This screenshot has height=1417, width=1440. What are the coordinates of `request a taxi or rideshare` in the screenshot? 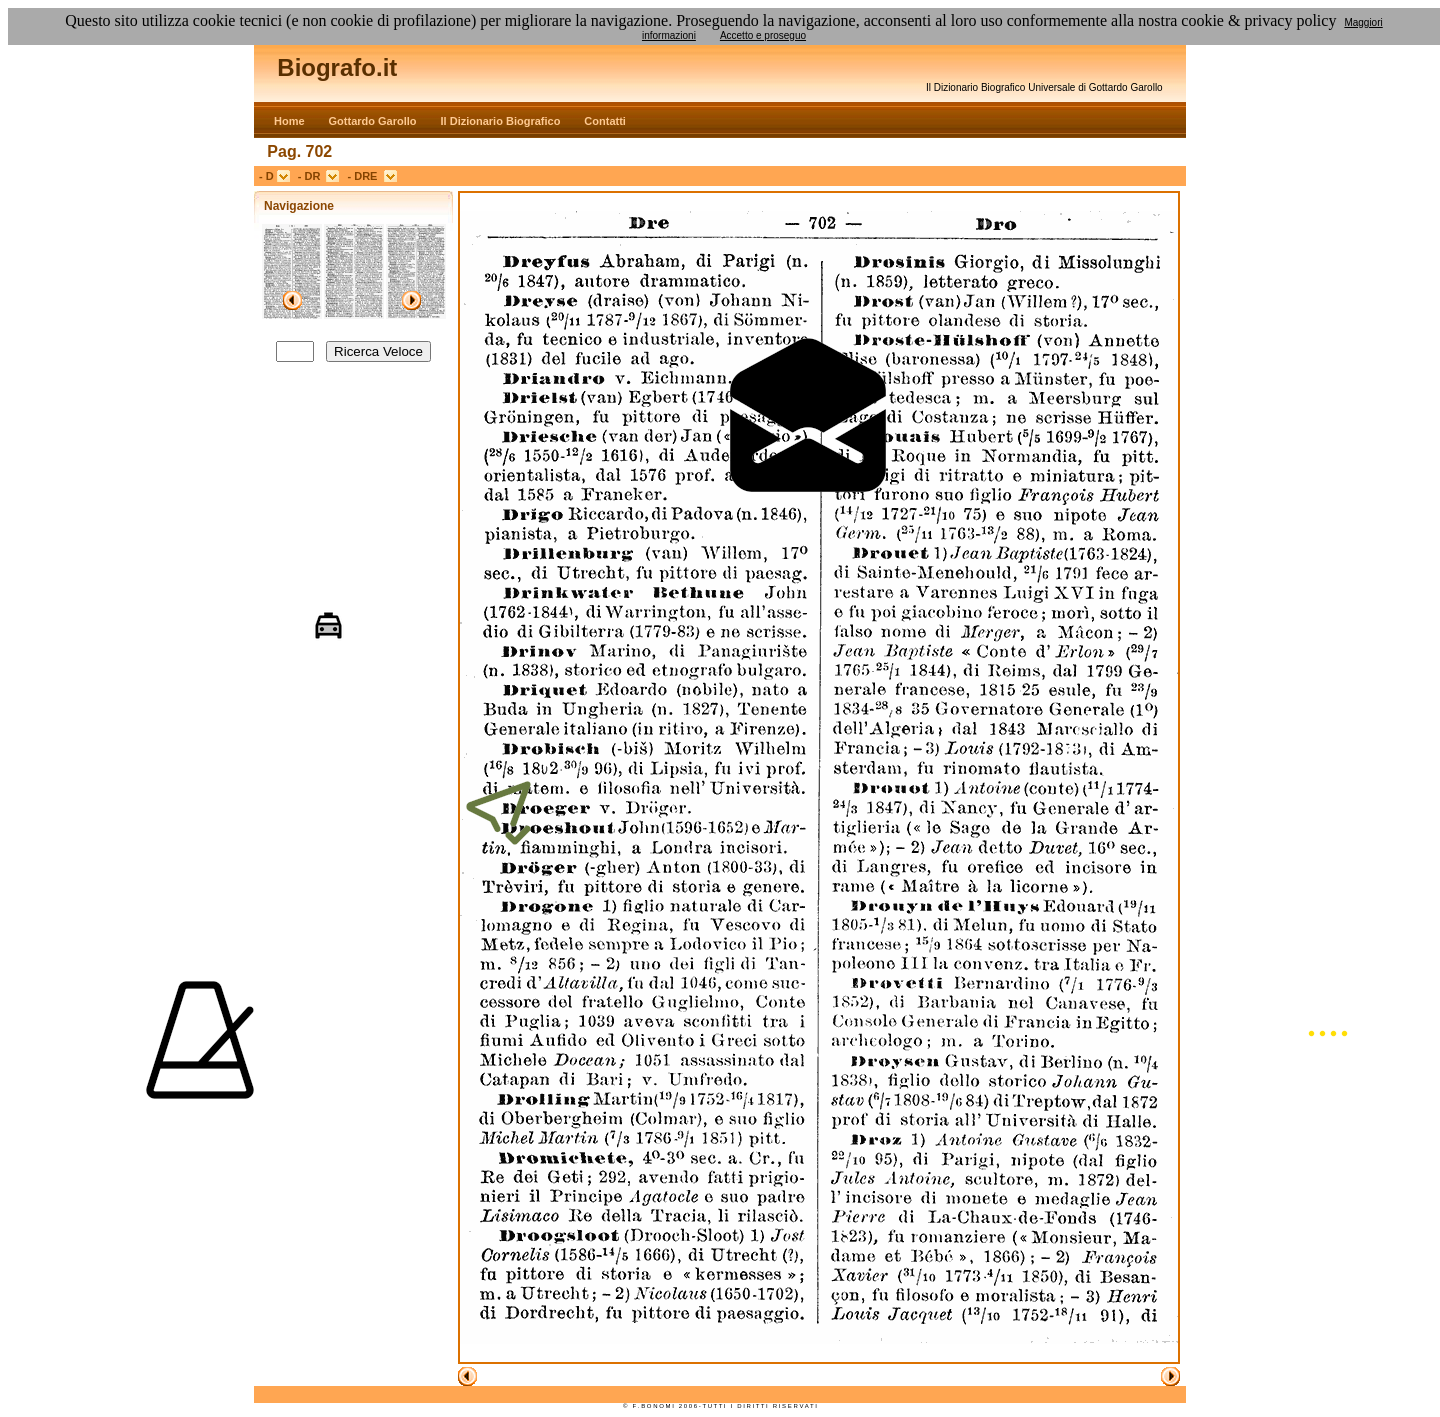 It's located at (328, 625).